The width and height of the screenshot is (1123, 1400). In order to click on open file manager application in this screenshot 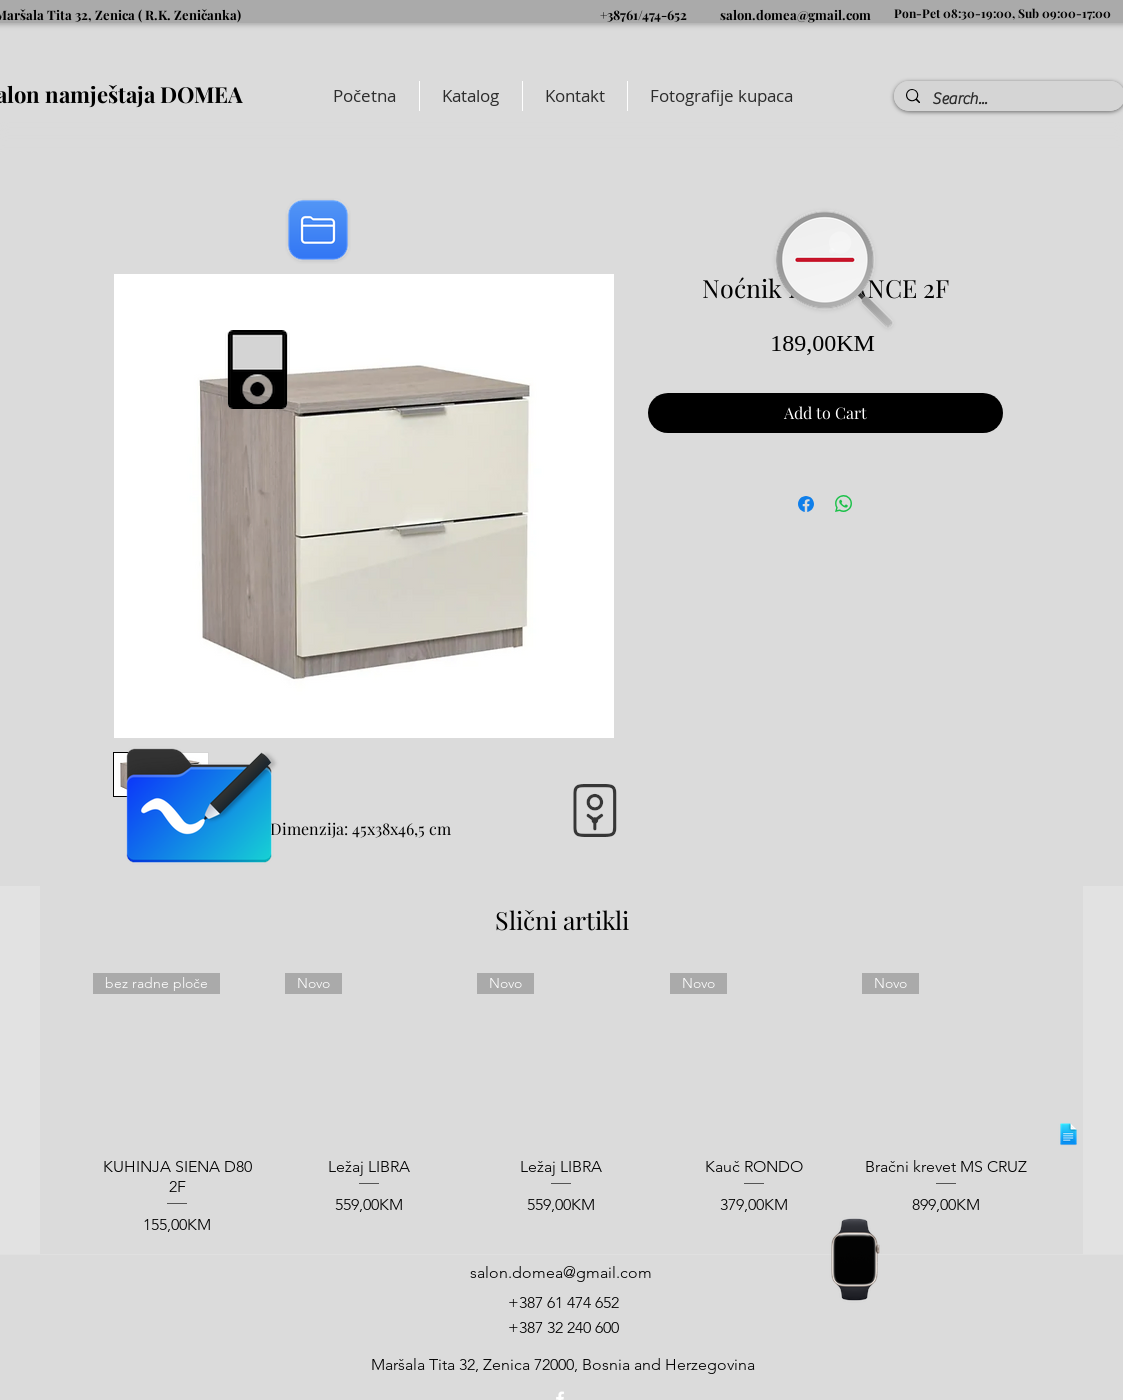, I will do `click(318, 231)`.